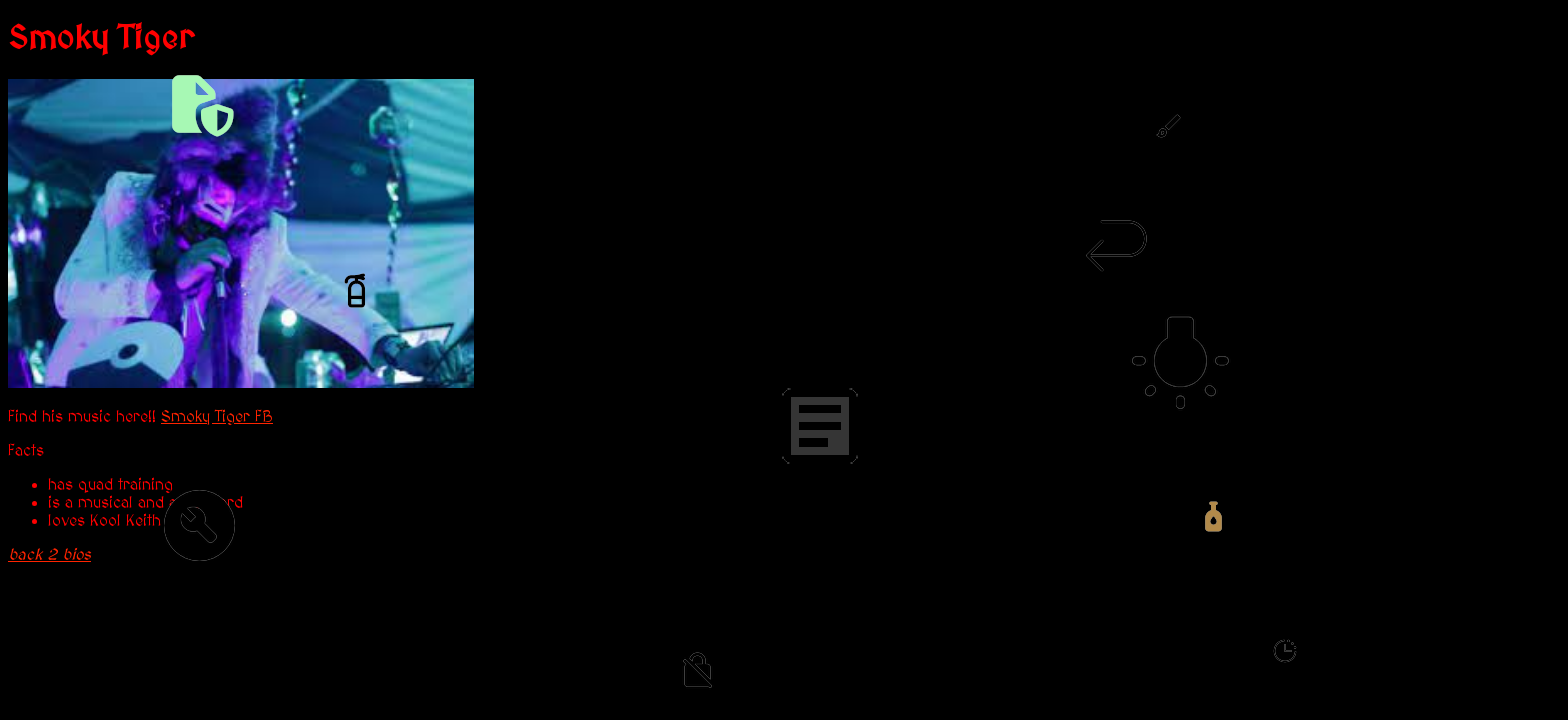  I want to click on access brush or painting tools, so click(1169, 126).